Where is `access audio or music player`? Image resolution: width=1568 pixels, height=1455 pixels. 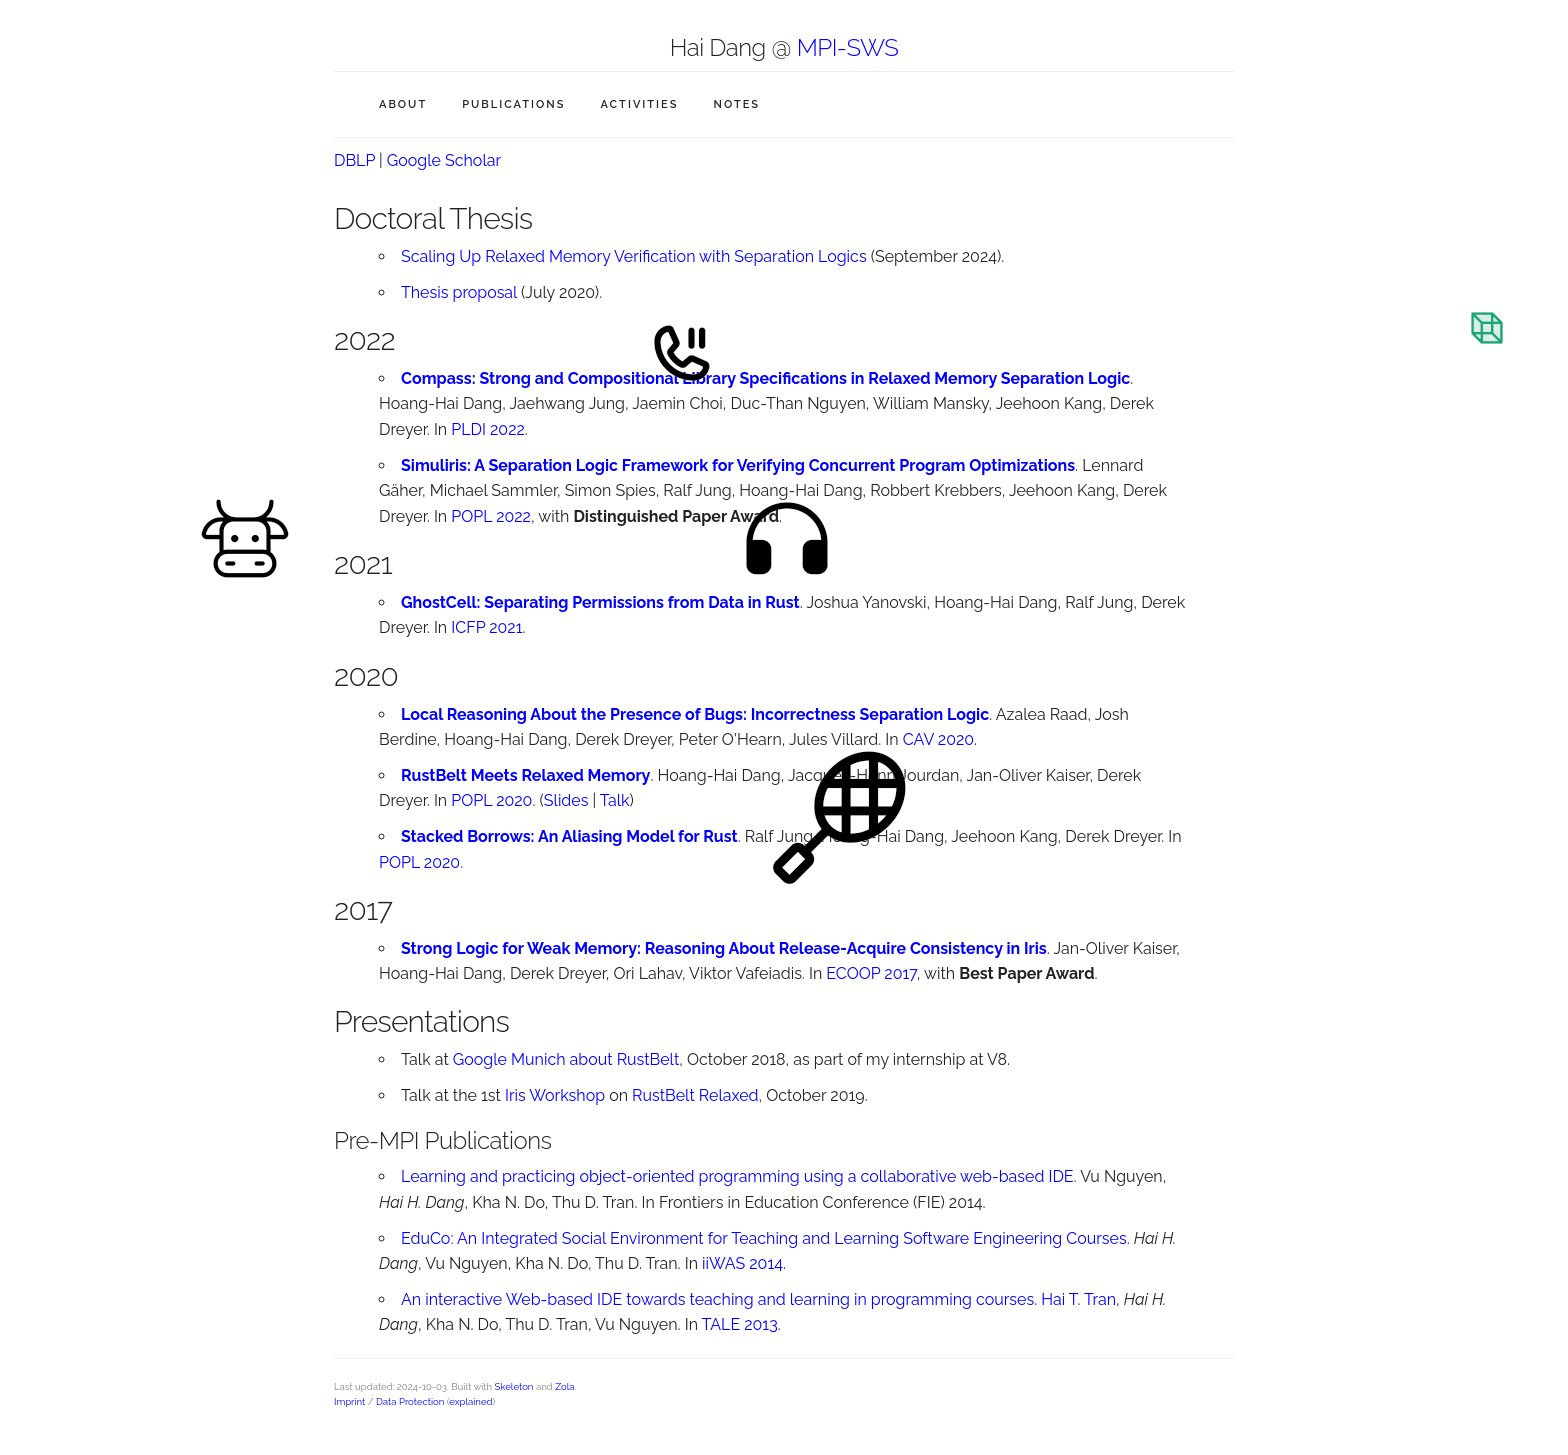
access audio or music player is located at coordinates (787, 543).